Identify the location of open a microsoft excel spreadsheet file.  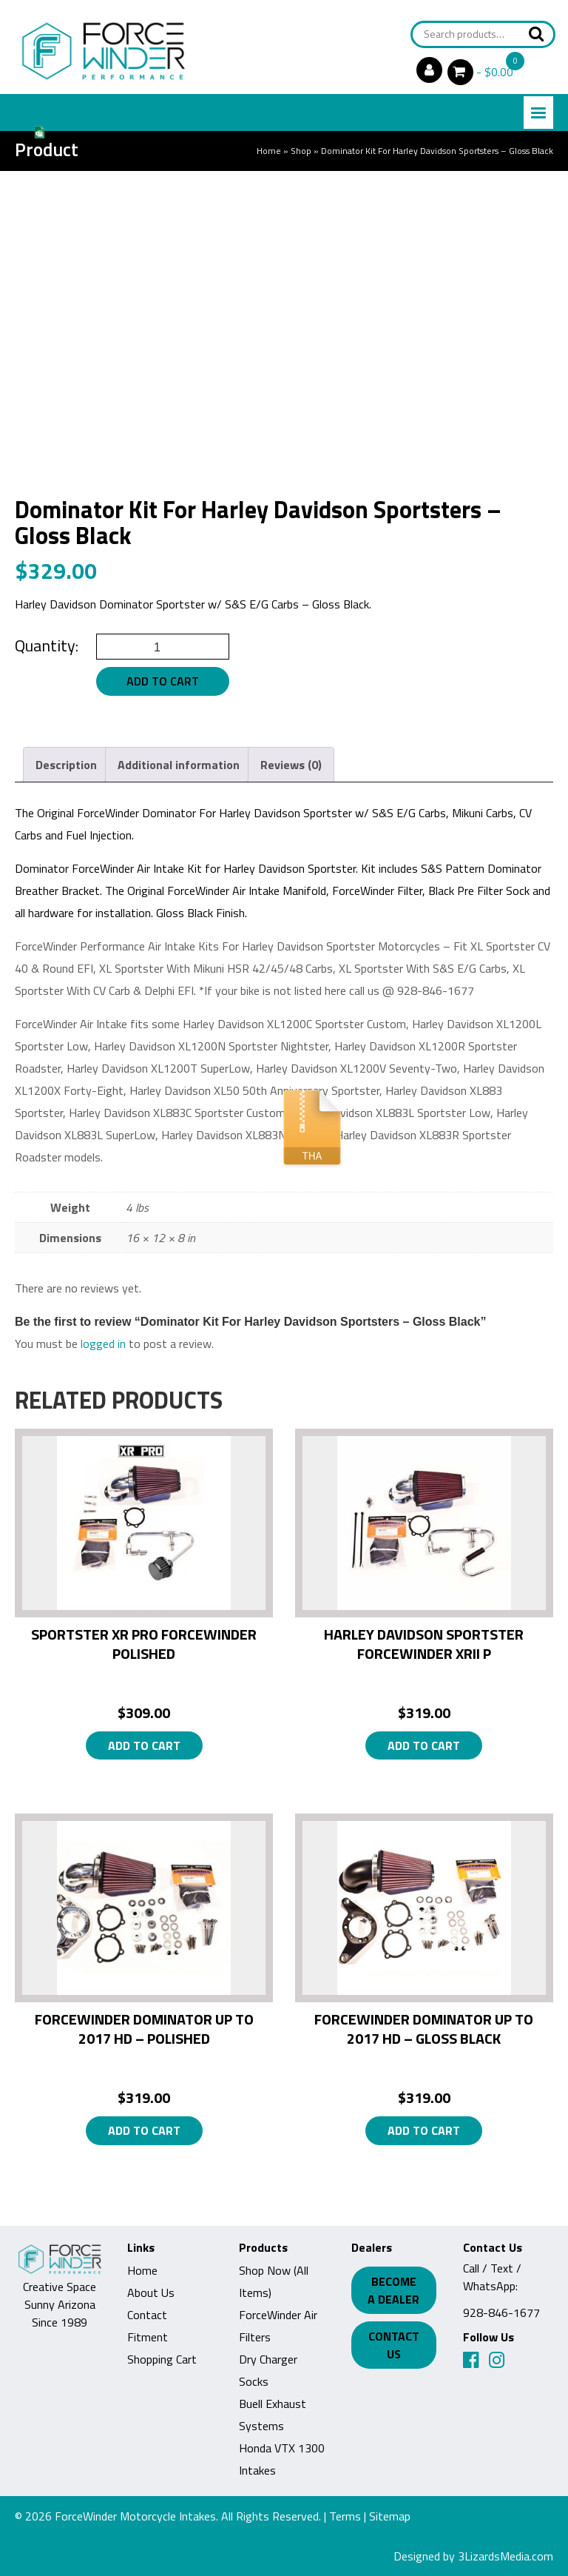
(39, 132).